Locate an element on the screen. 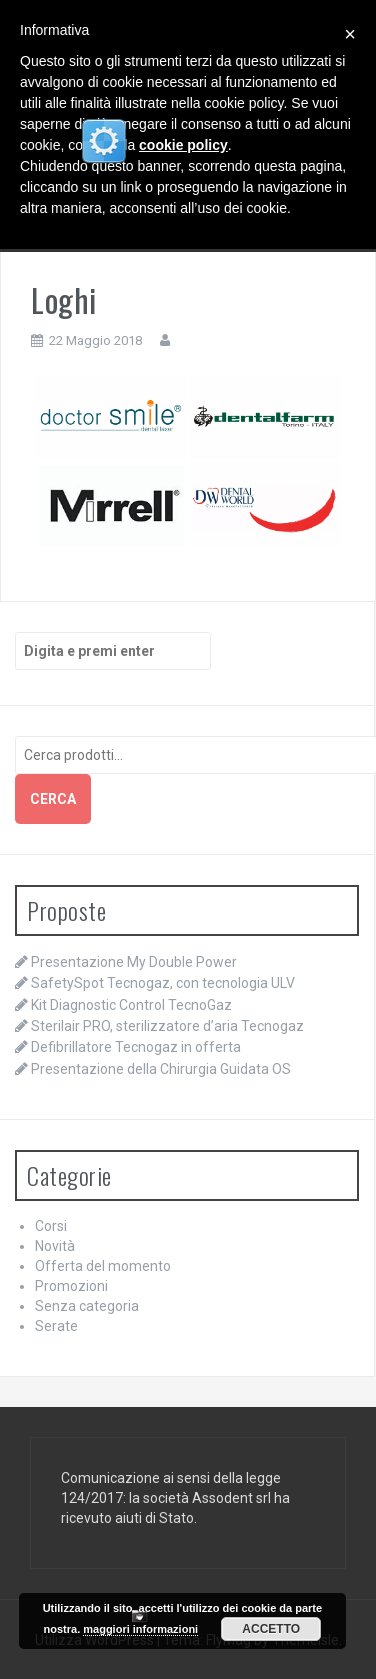 The height and width of the screenshot is (1679, 376). windows installer package file is located at coordinates (104, 141).